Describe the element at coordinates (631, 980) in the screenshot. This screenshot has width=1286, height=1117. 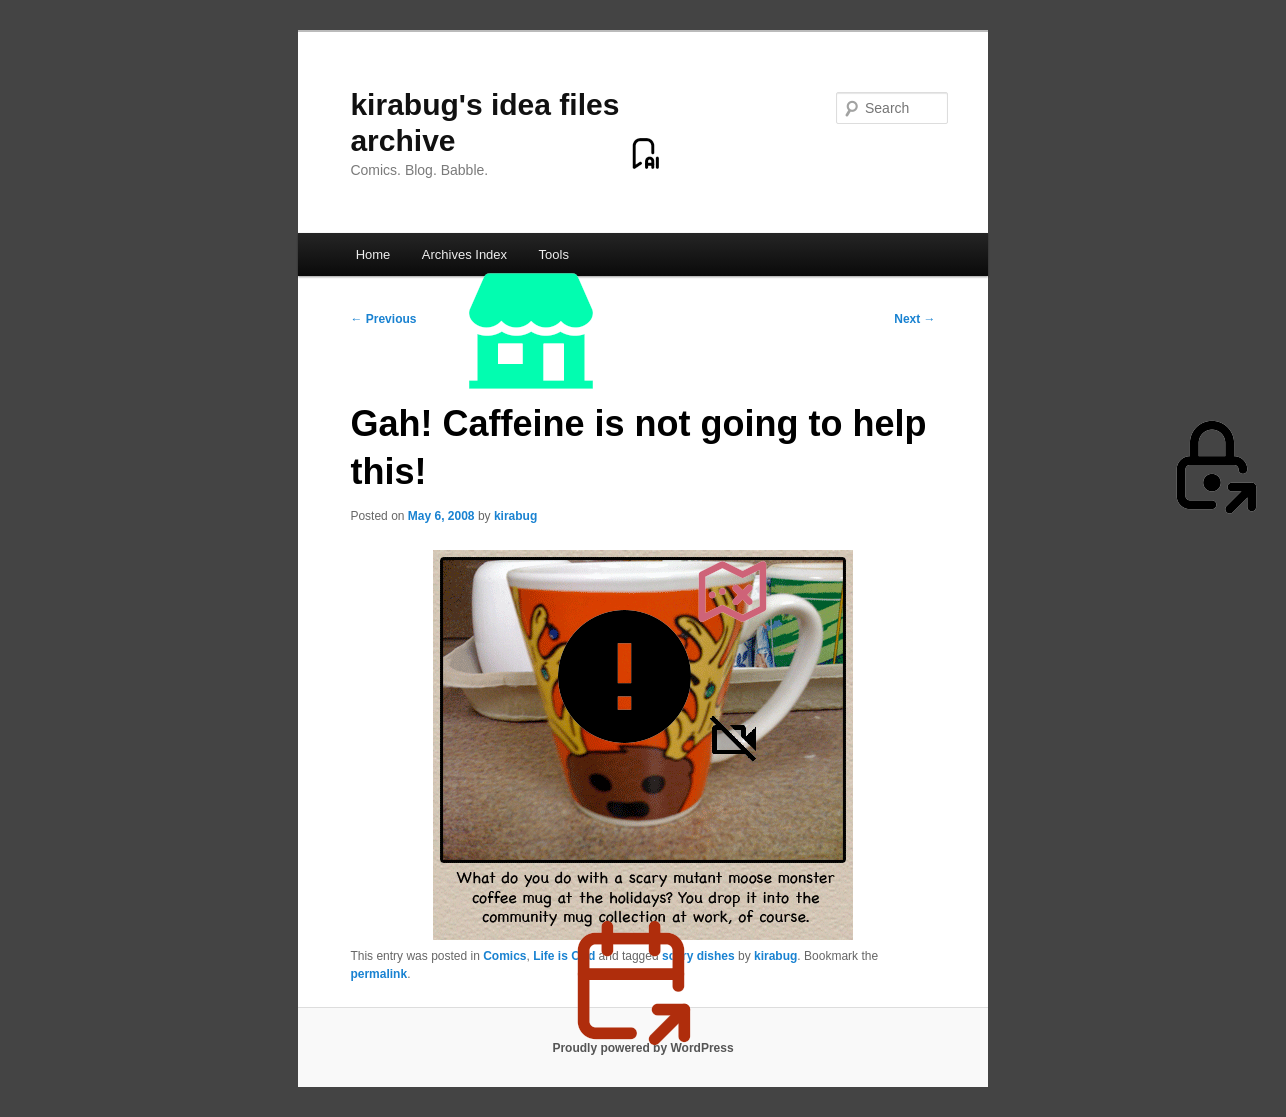
I see `share a calendar event` at that location.